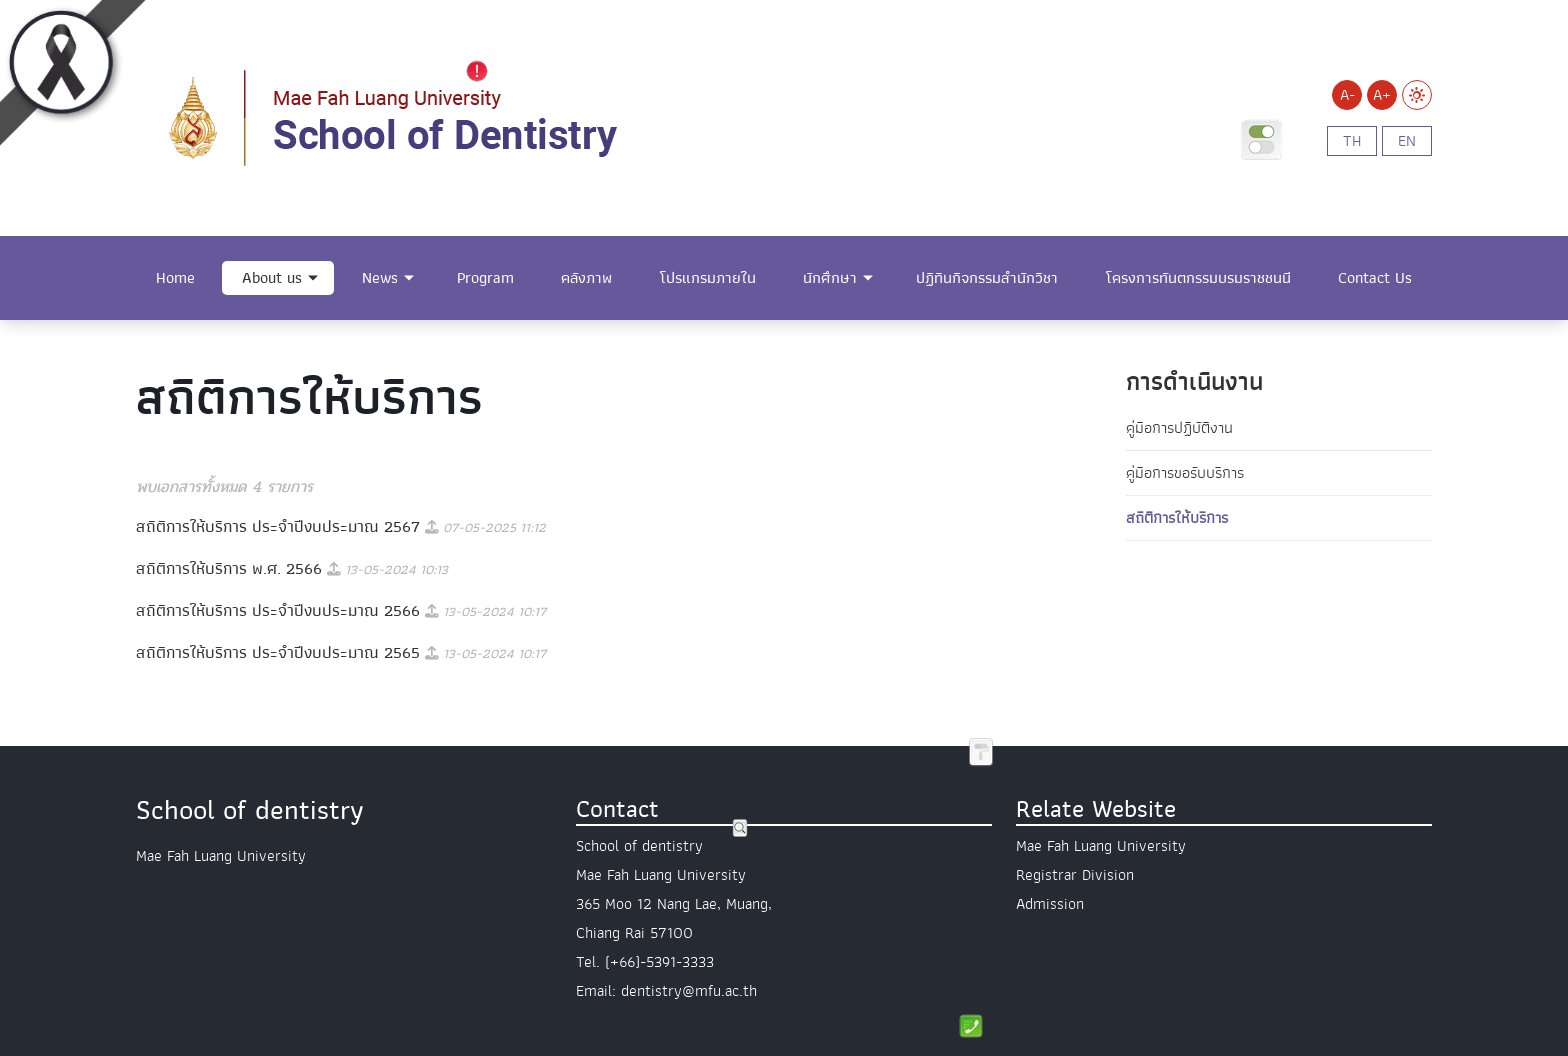  I want to click on open the phone calls app, so click(971, 1026).